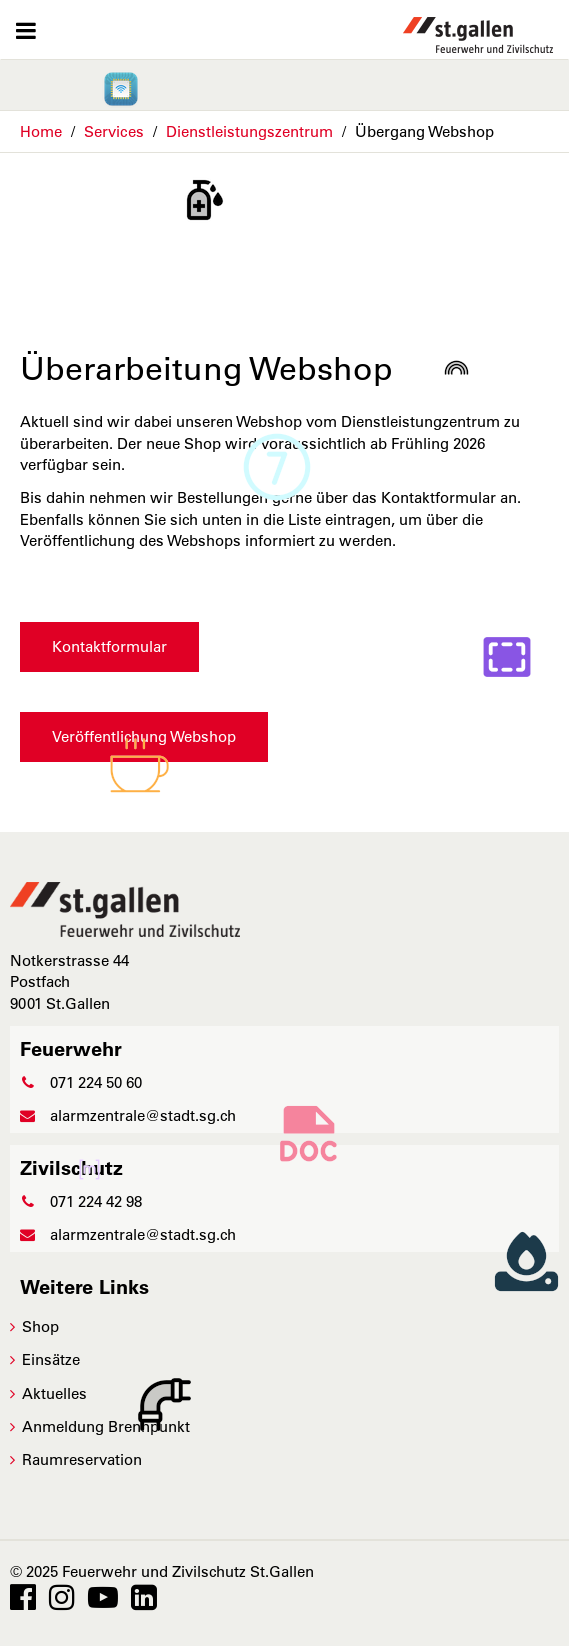  What do you see at coordinates (162, 1402) in the screenshot?
I see `plumbing or pipe system settings` at bounding box center [162, 1402].